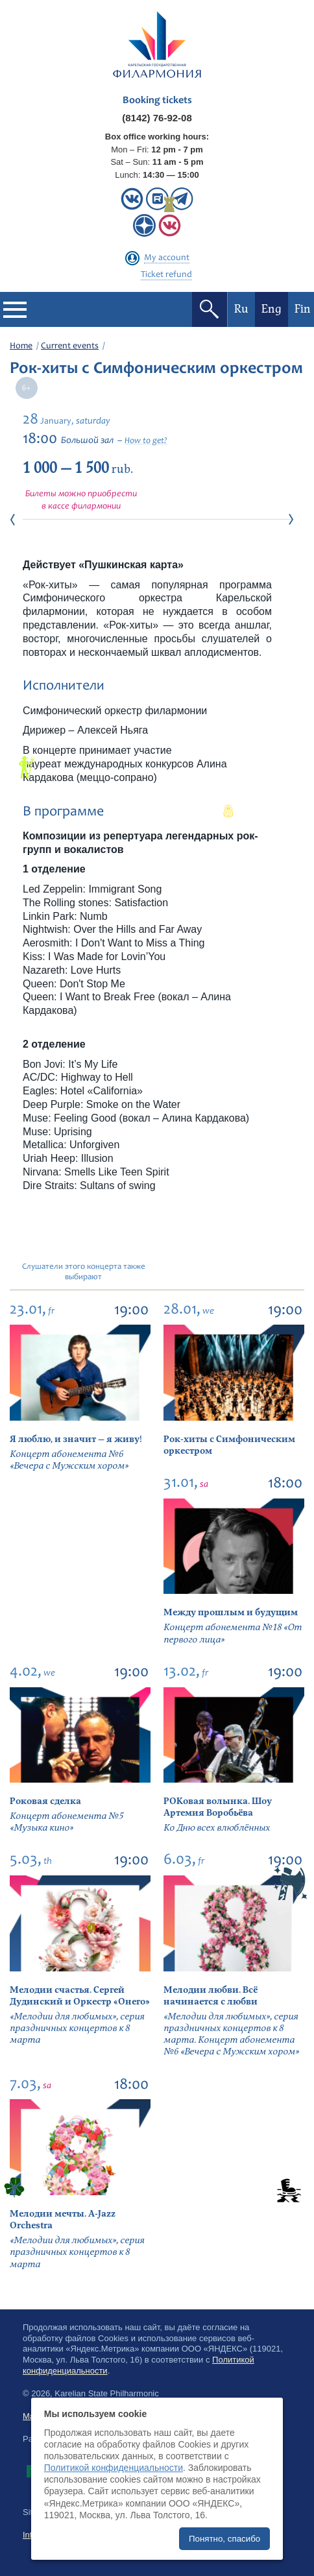  What do you see at coordinates (290, 1883) in the screenshot?
I see `equip a magic or enchanted axe weapon` at bounding box center [290, 1883].